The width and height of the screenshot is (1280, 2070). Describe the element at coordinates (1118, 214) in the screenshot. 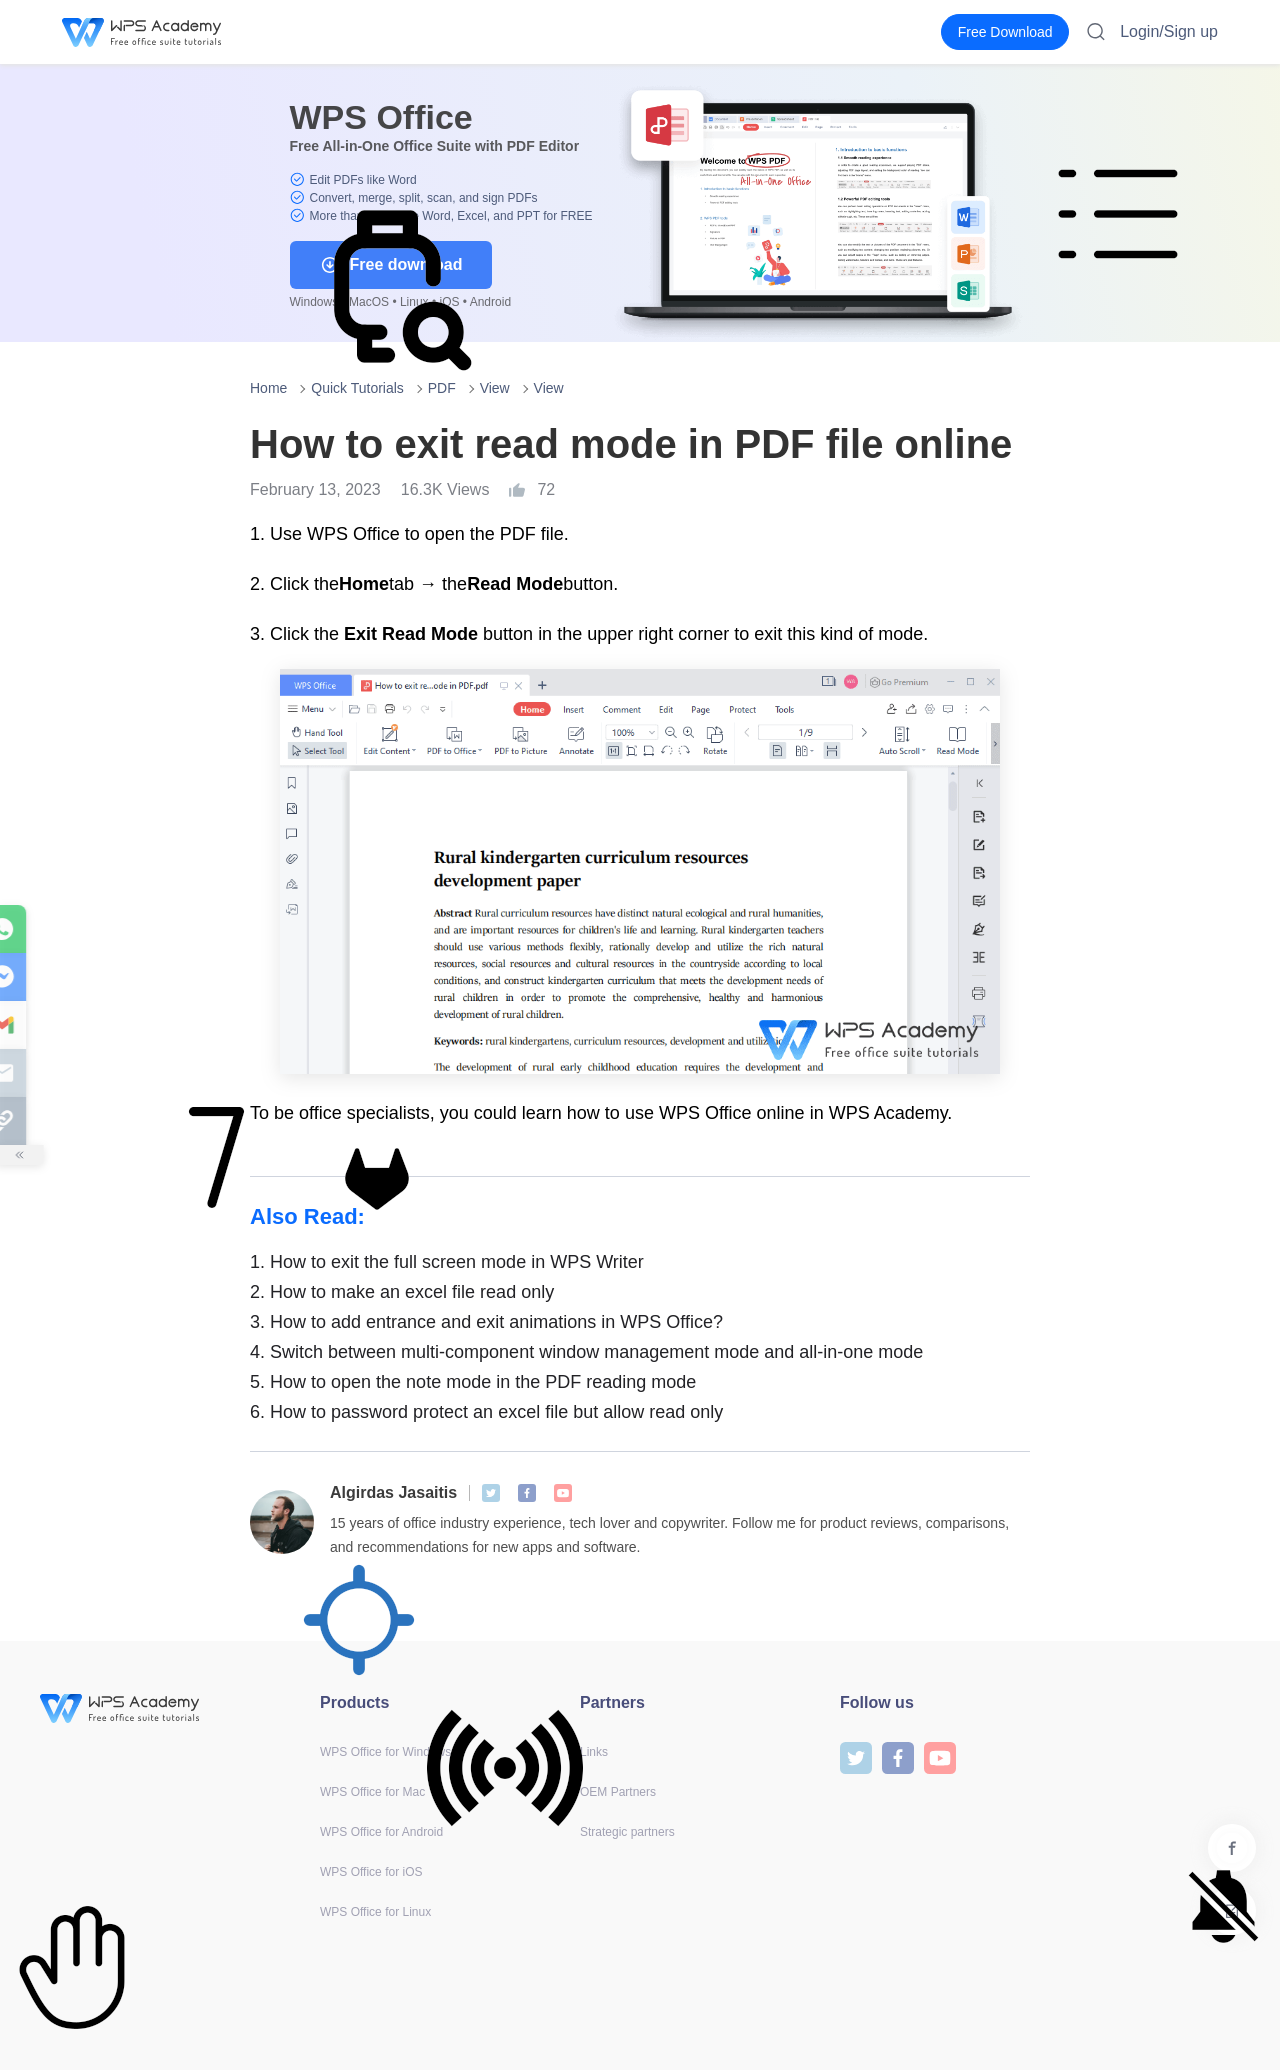

I see `view items in a list format` at that location.